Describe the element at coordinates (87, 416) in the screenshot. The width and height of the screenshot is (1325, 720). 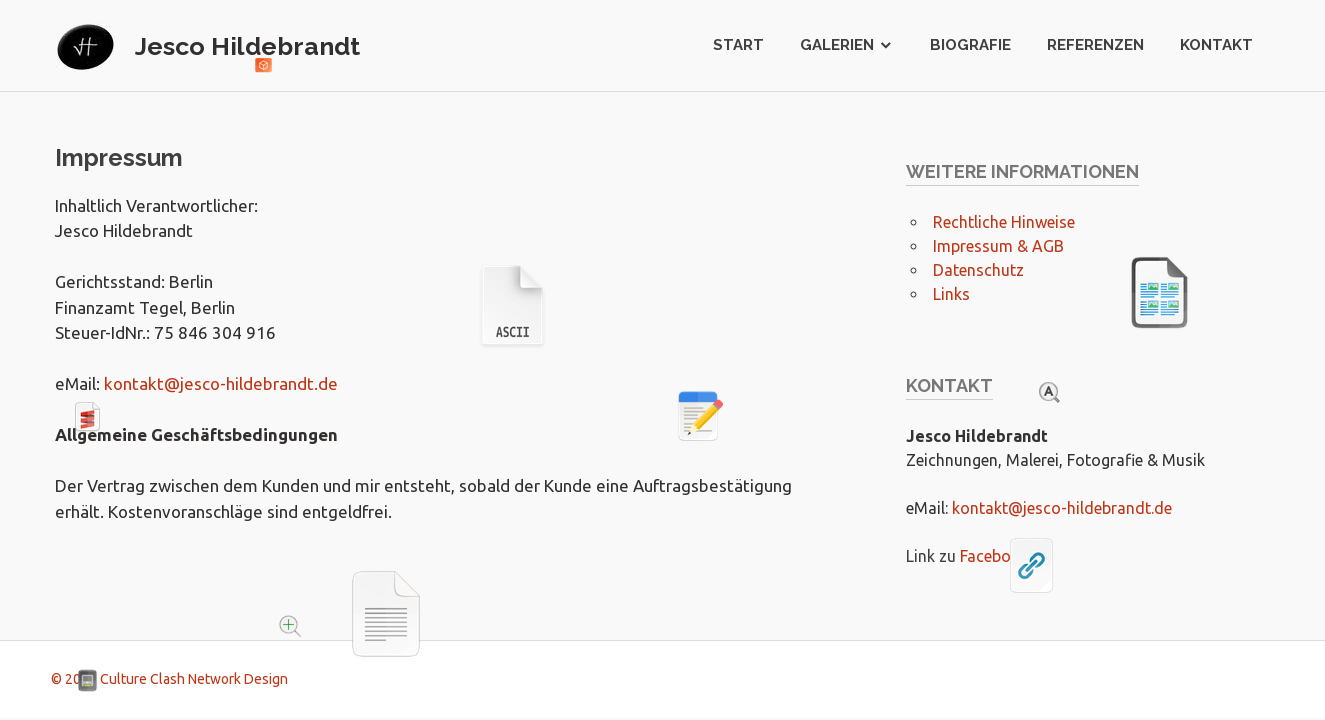
I see `indicates a scala source code file` at that location.